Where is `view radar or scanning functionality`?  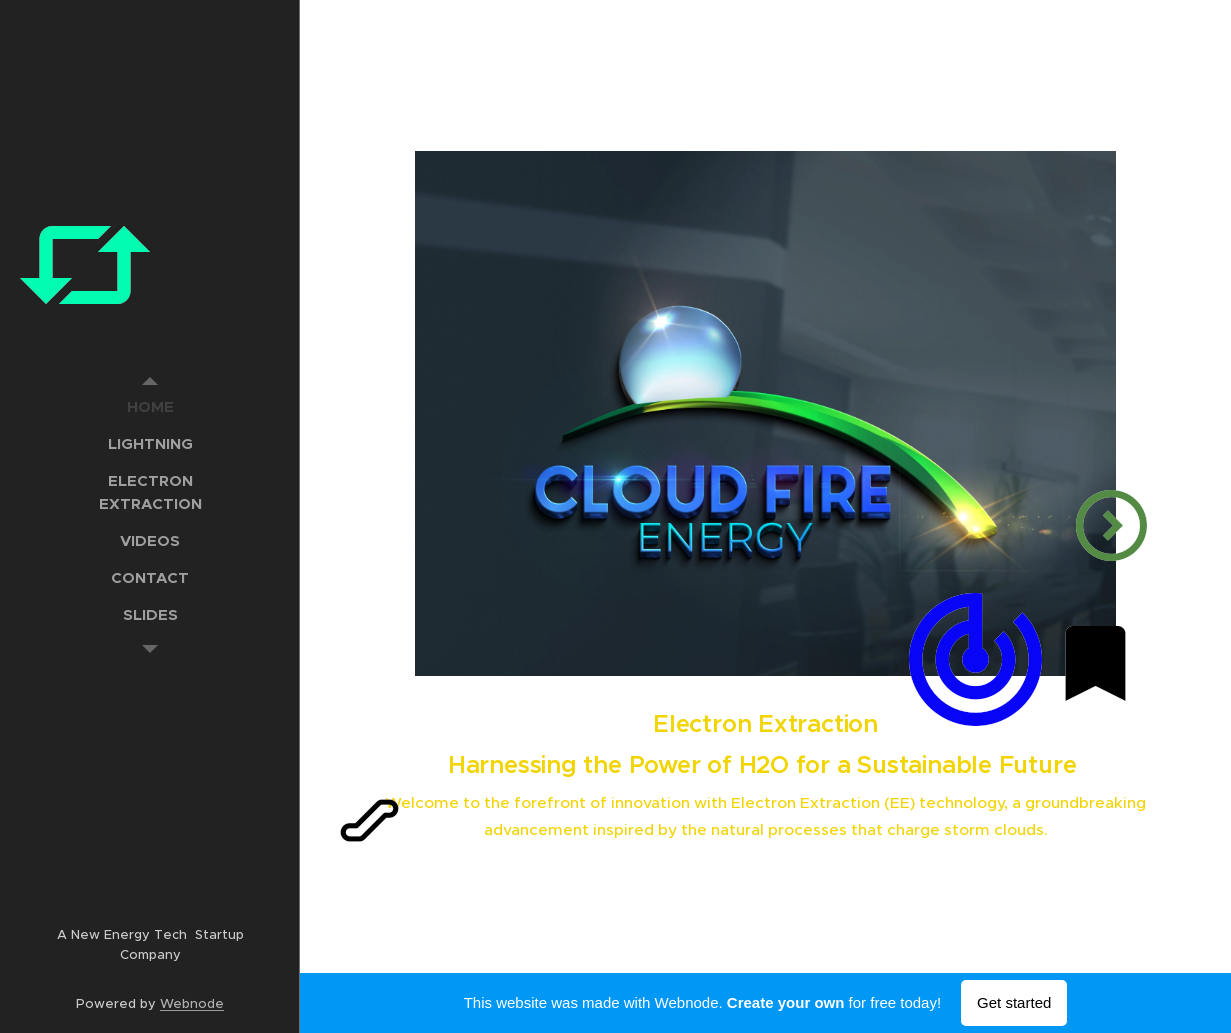 view radar or scanning functionality is located at coordinates (975, 659).